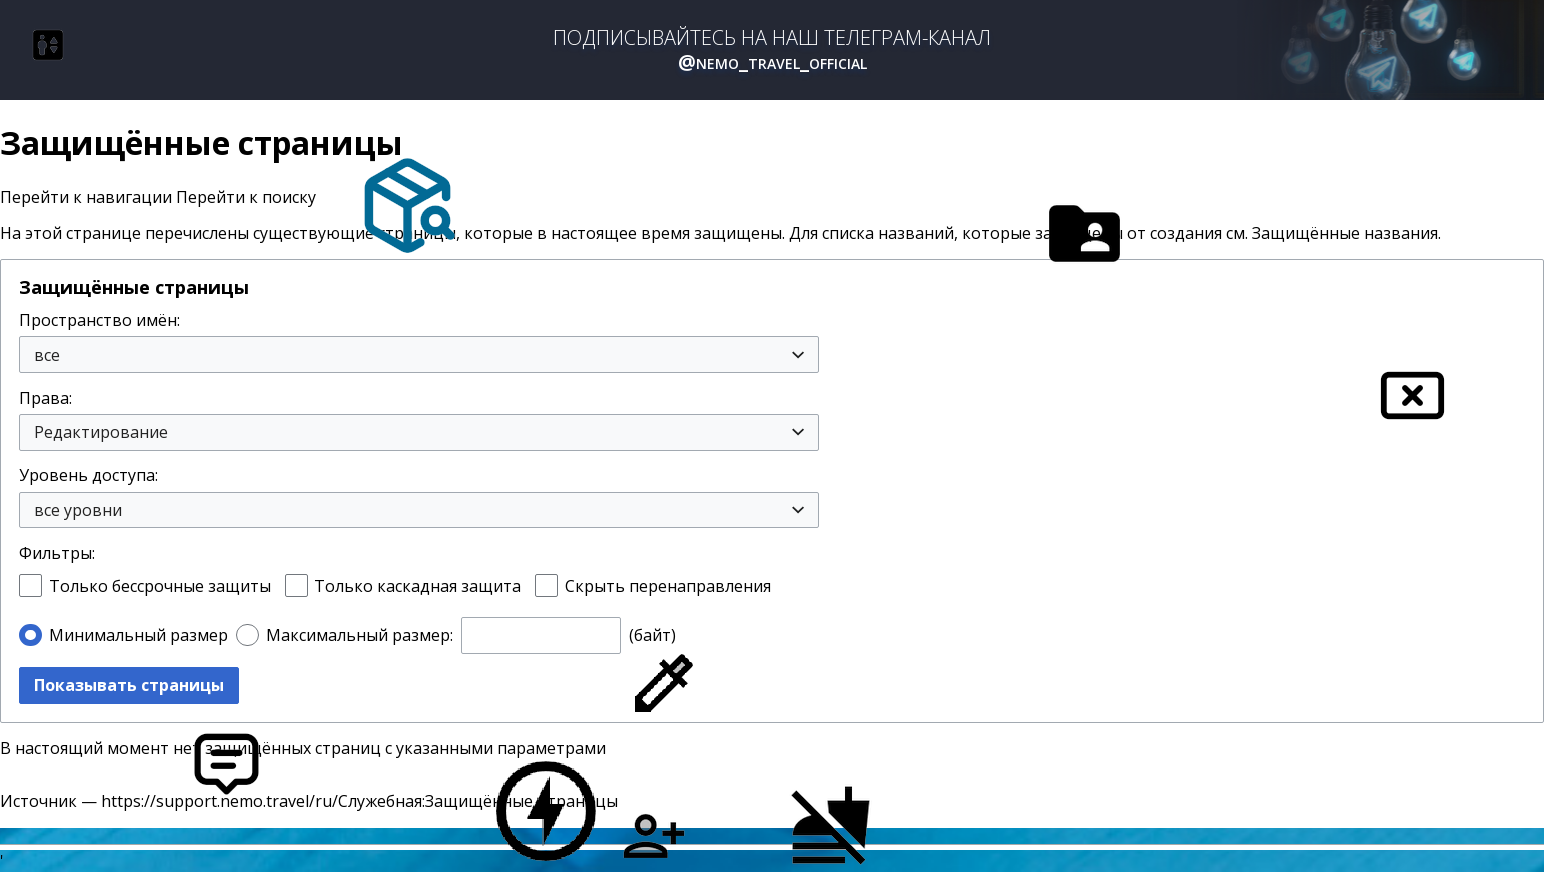  What do you see at coordinates (226, 762) in the screenshot?
I see `open messaging or chat` at bounding box center [226, 762].